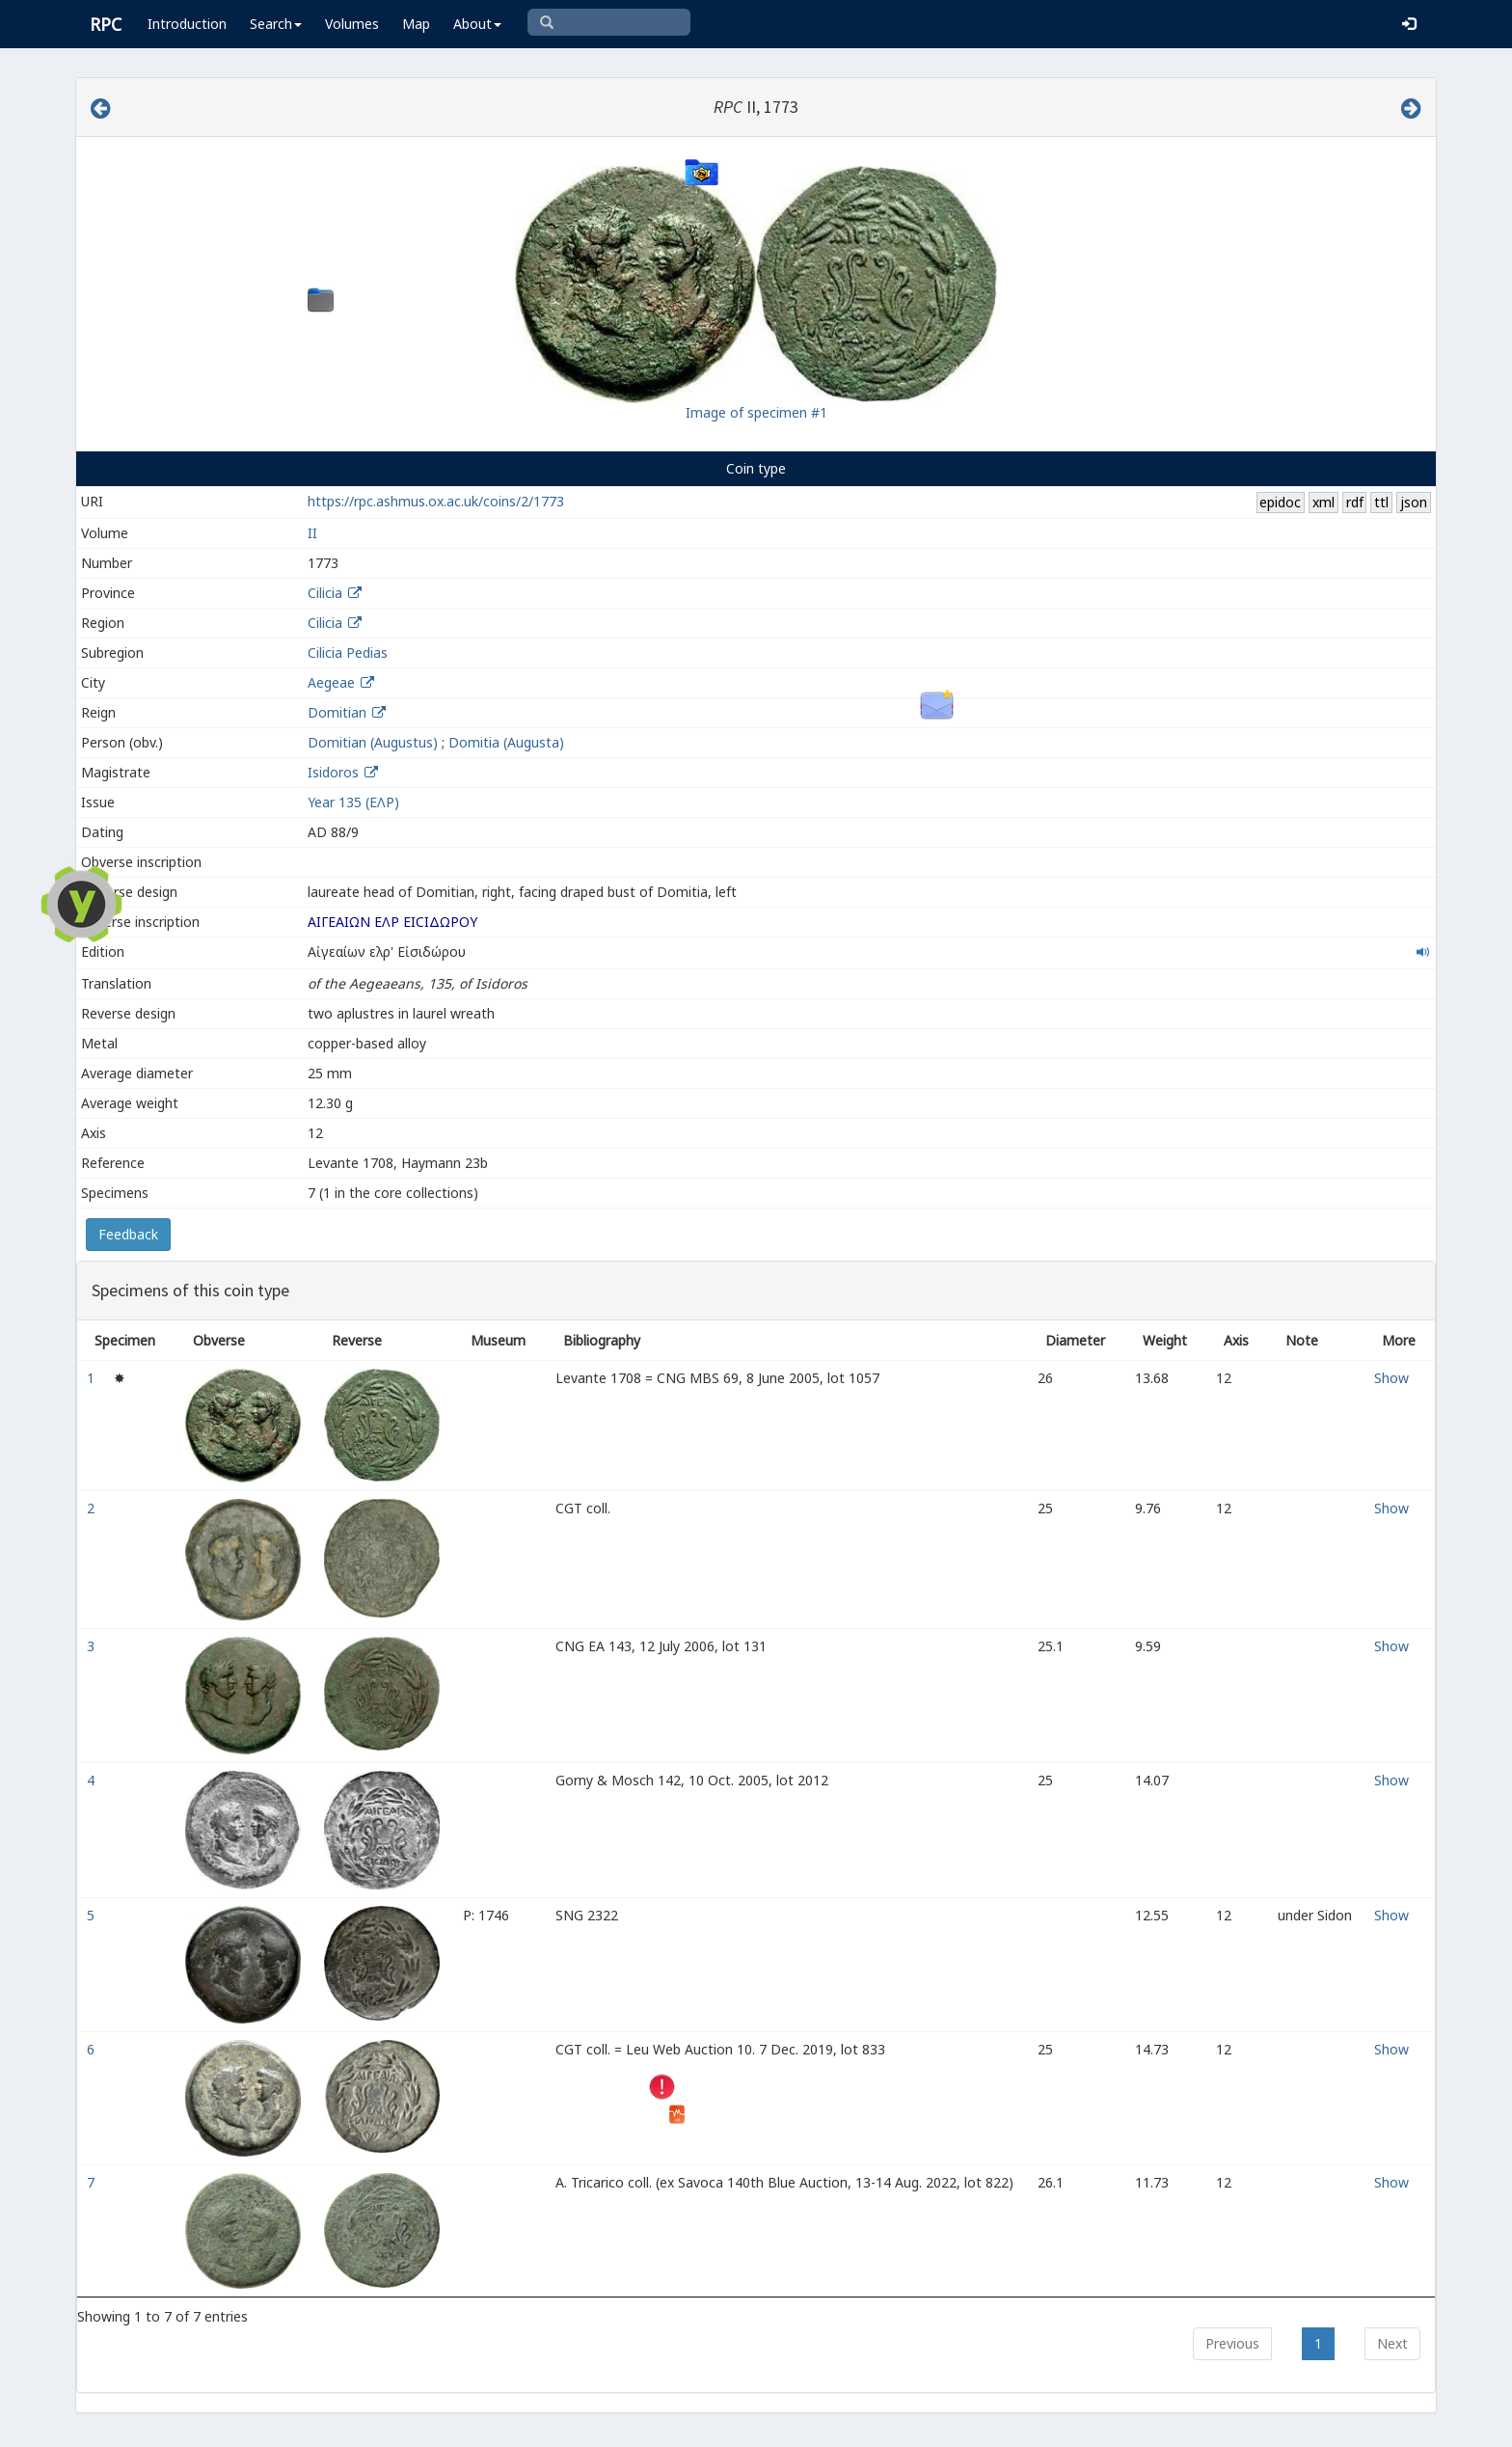  I want to click on open a folder to view its contents, so click(320, 299).